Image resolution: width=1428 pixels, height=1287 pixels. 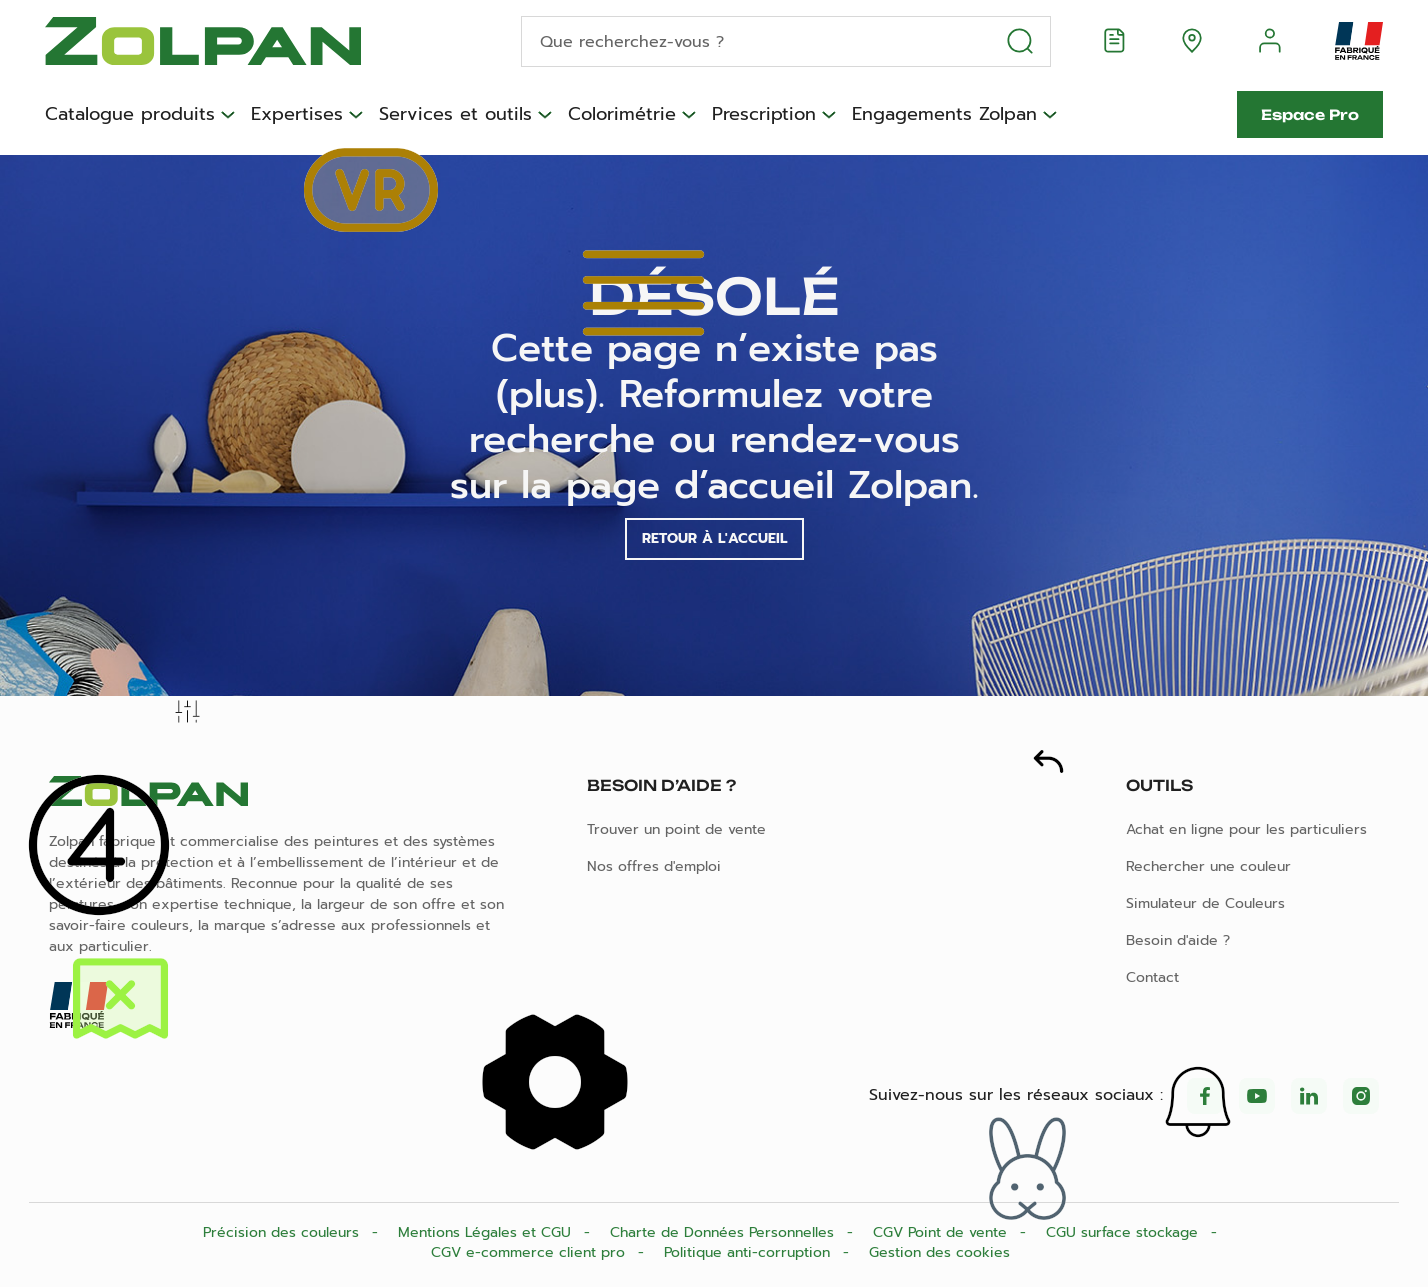 What do you see at coordinates (555, 1082) in the screenshot?
I see `access settings or preferences` at bounding box center [555, 1082].